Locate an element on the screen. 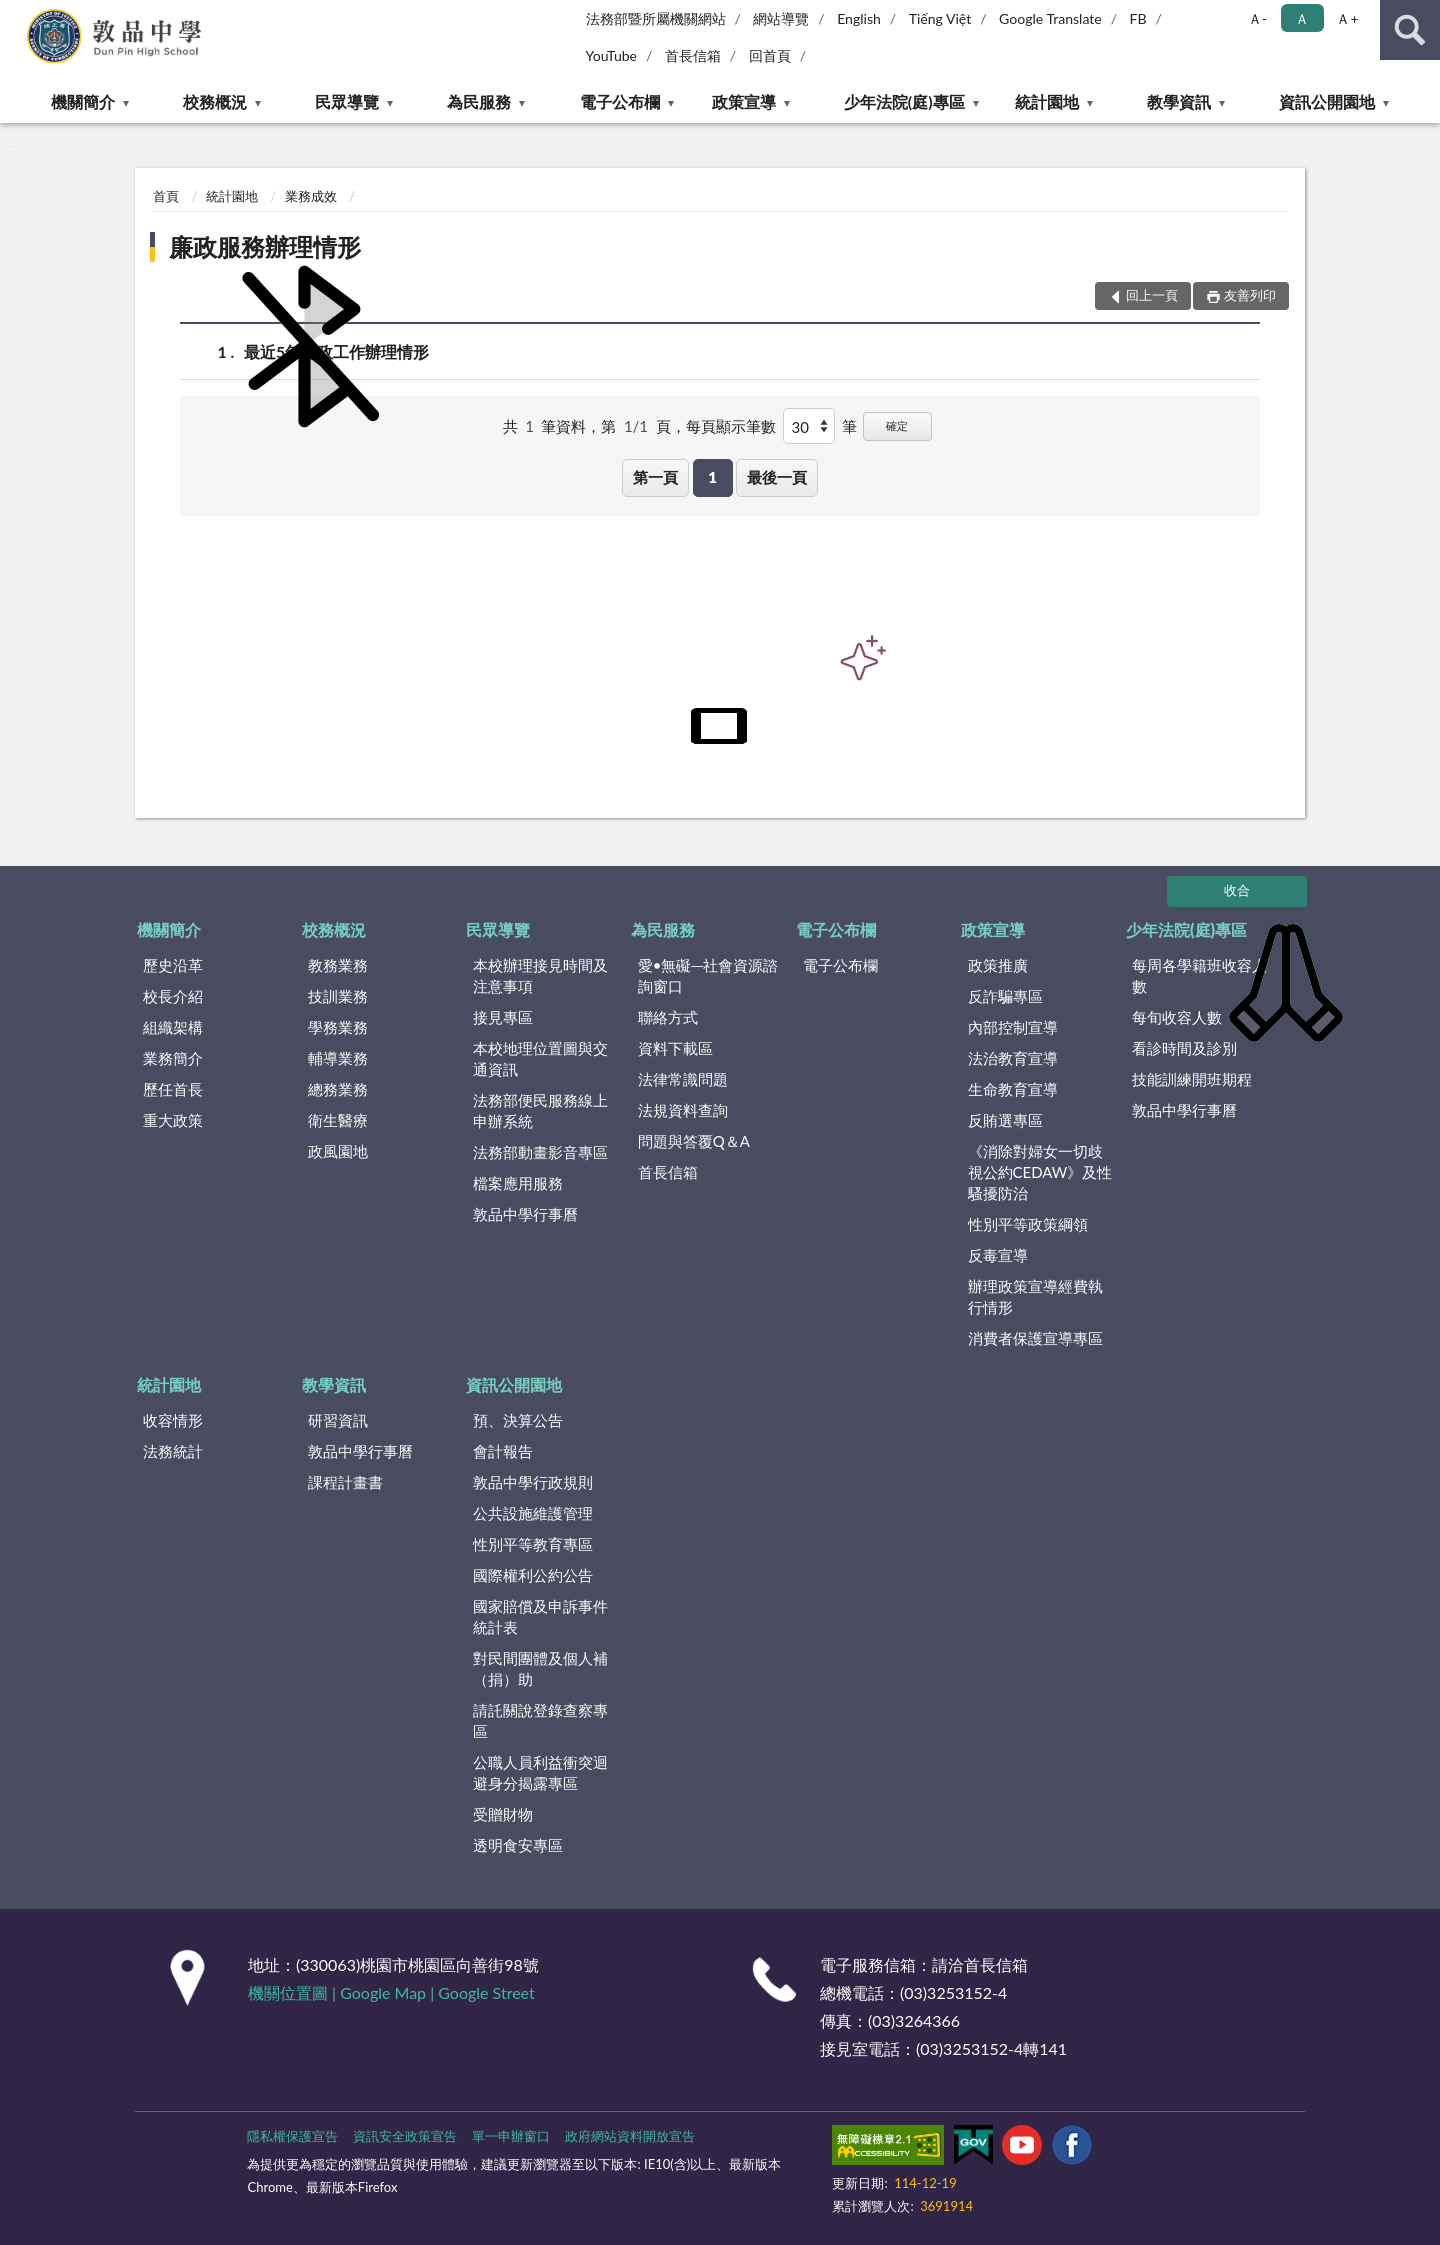  indicates AI-generated or enhanced content is located at coordinates (862, 658).